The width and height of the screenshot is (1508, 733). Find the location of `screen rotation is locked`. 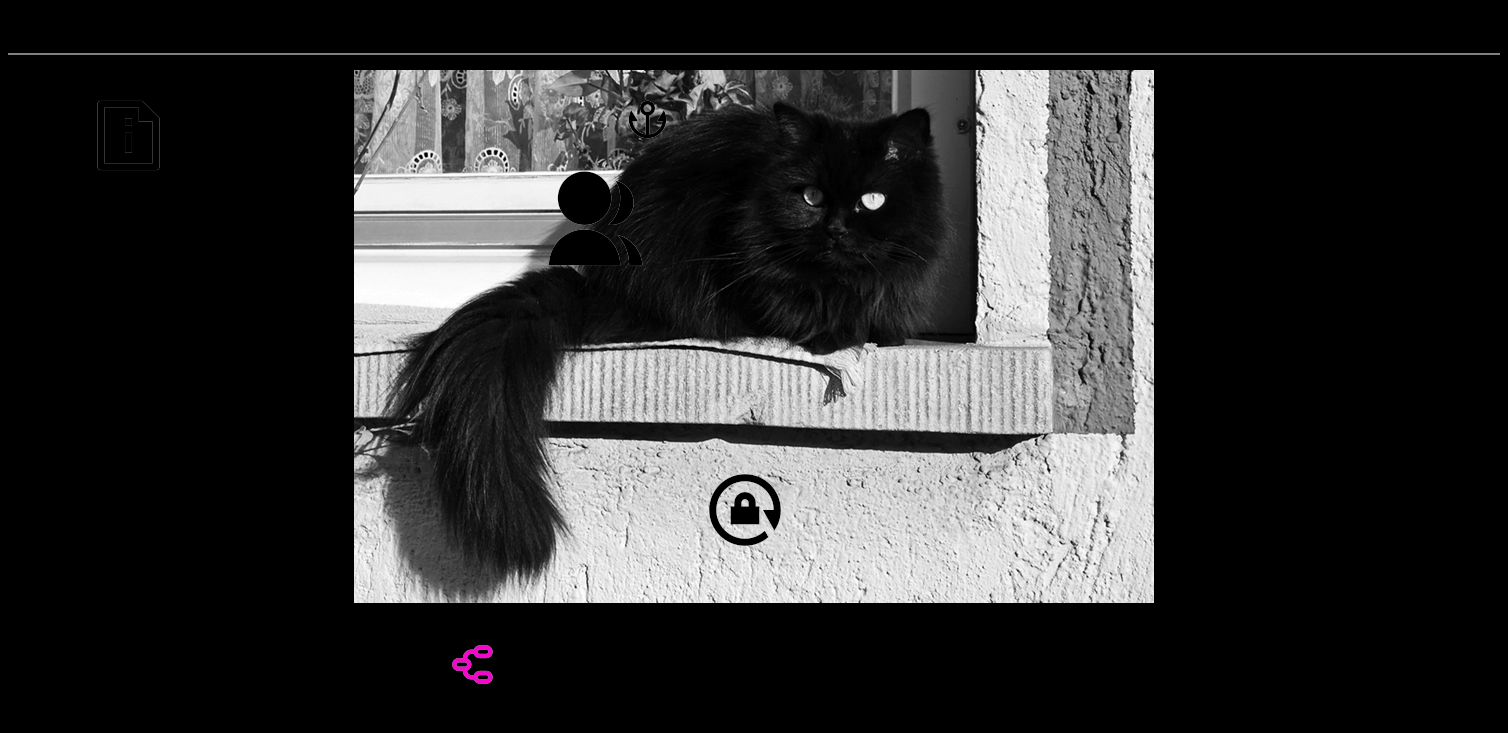

screen rotation is locked is located at coordinates (745, 510).